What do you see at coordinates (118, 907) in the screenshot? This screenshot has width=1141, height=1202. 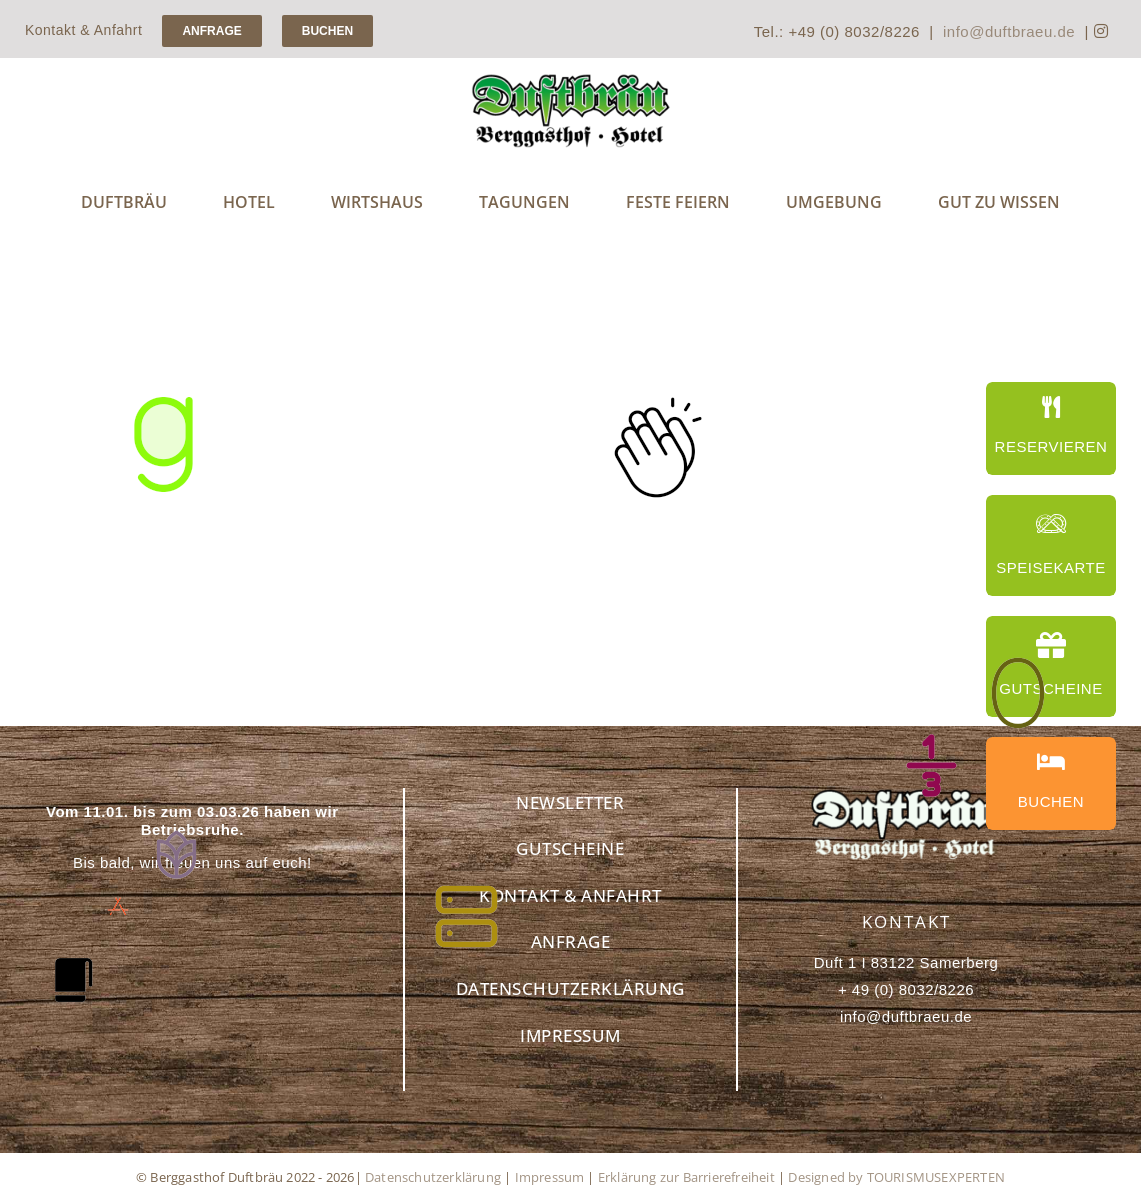 I see `open the app store` at bounding box center [118, 907].